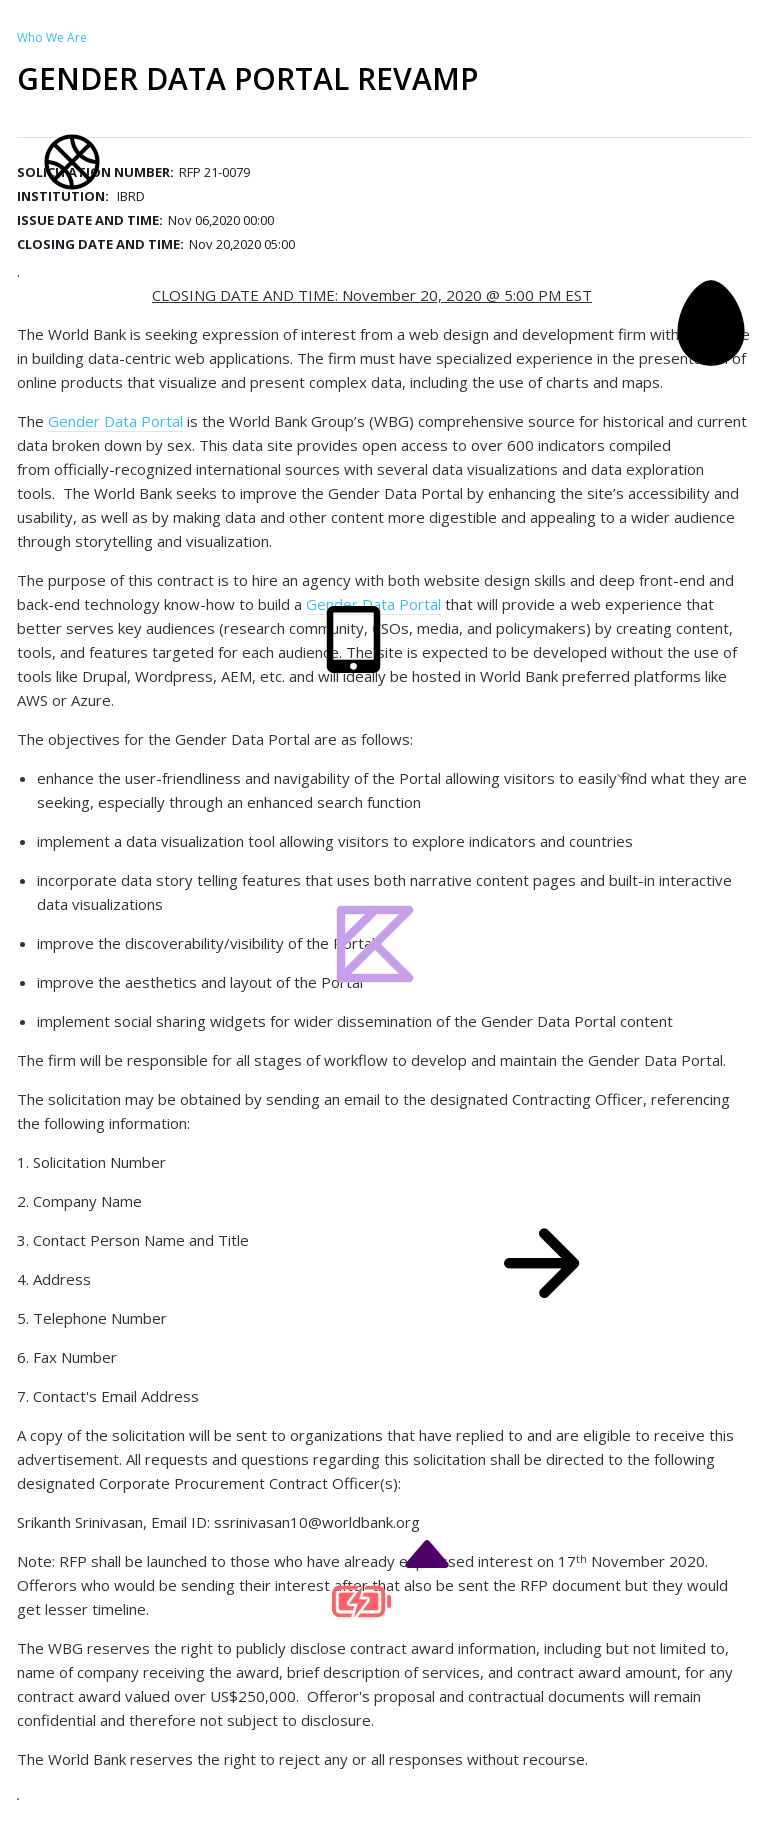  What do you see at coordinates (375, 944) in the screenshot?
I see `indicates kotlin programming language` at bounding box center [375, 944].